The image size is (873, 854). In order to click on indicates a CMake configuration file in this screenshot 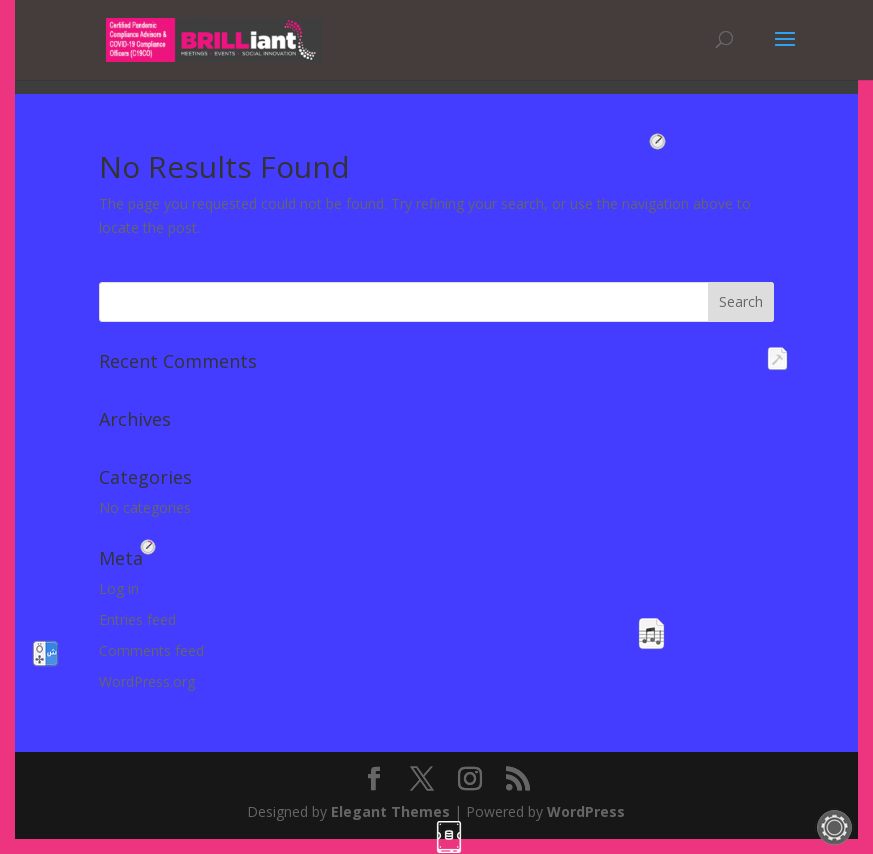, I will do `click(777, 358)`.